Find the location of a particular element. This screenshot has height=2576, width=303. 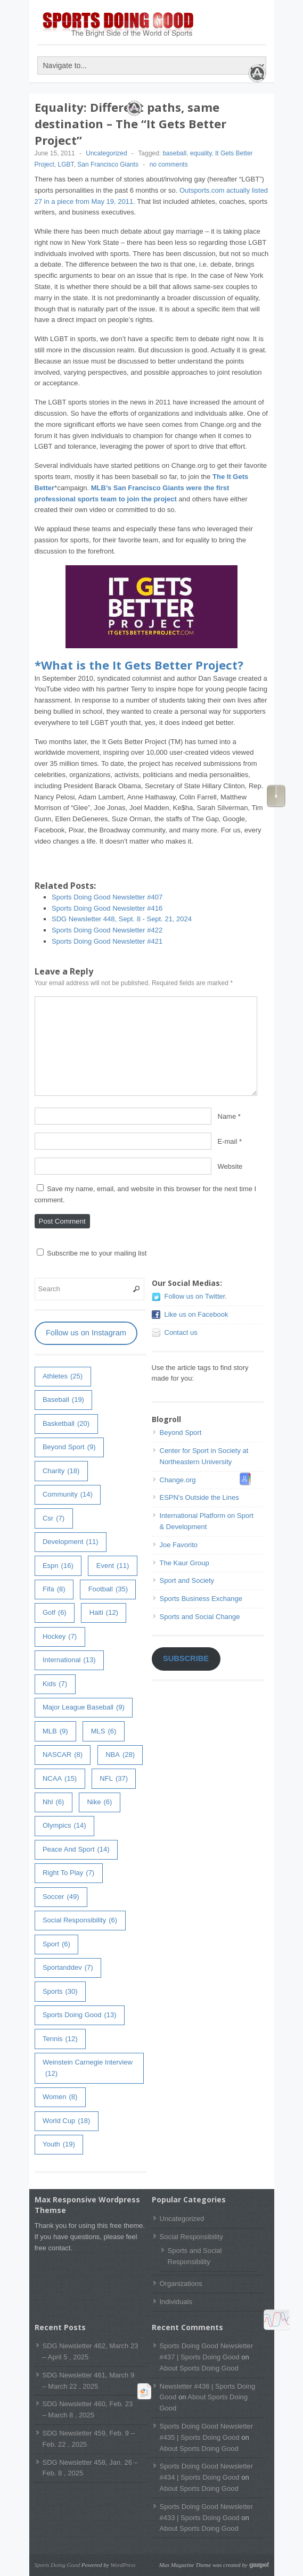

open the software update manager is located at coordinates (134, 108).